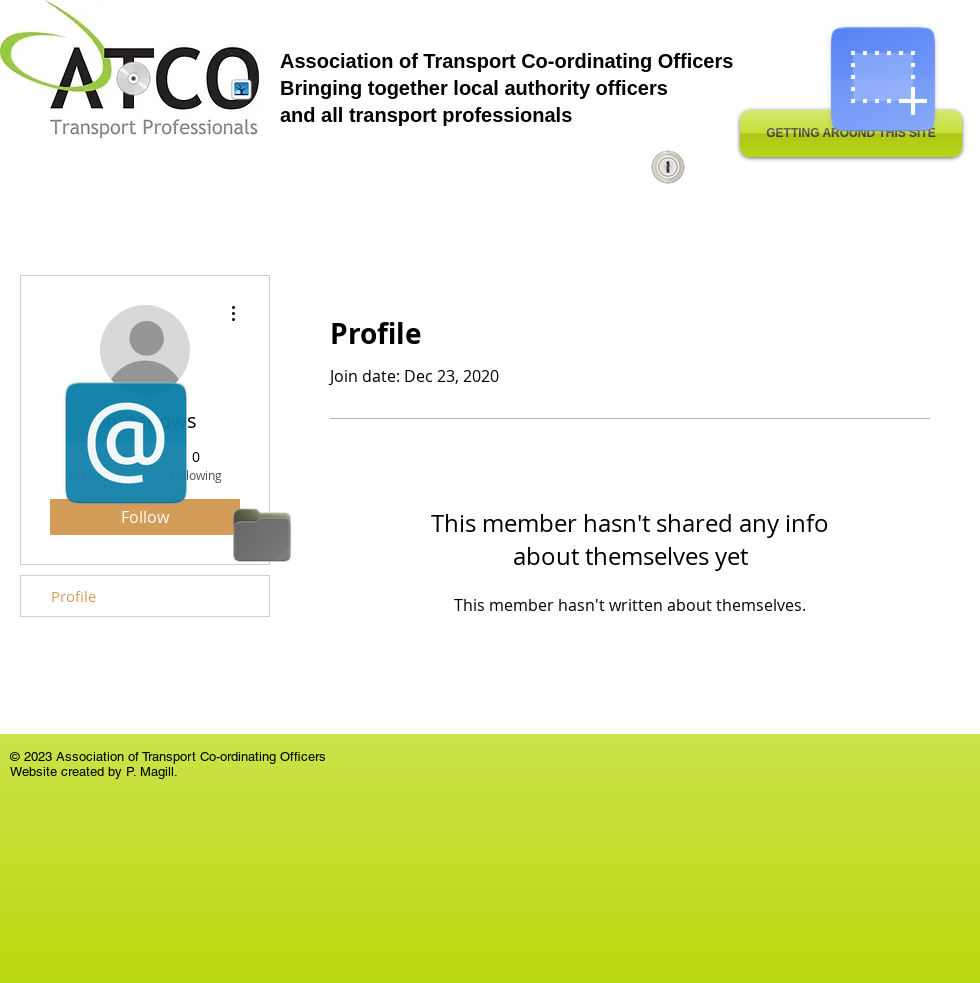 The image size is (980, 983). I want to click on indicates a rewritable CD-RW disc, so click(133, 78).